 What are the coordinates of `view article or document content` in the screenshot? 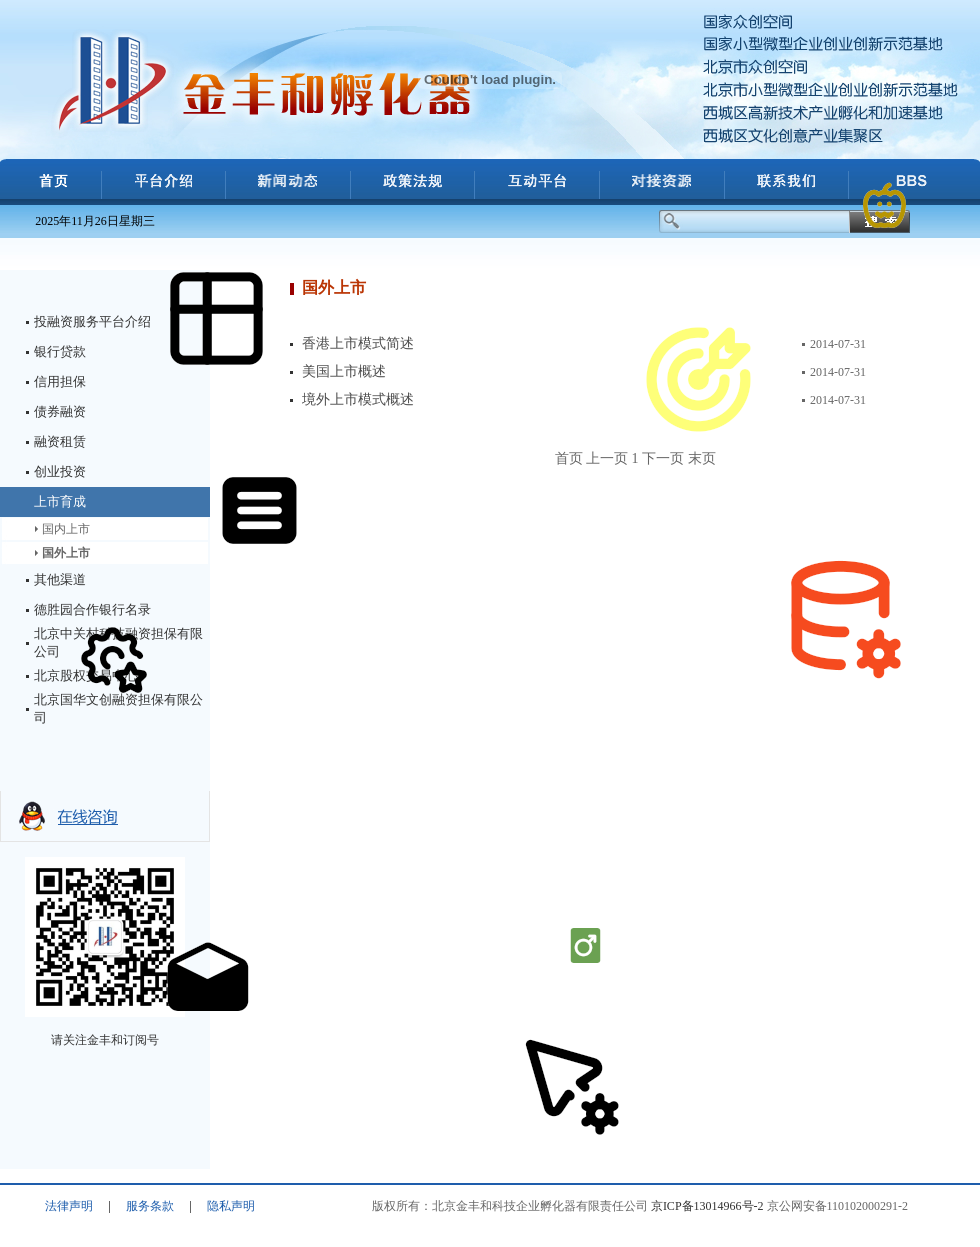 It's located at (259, 510).